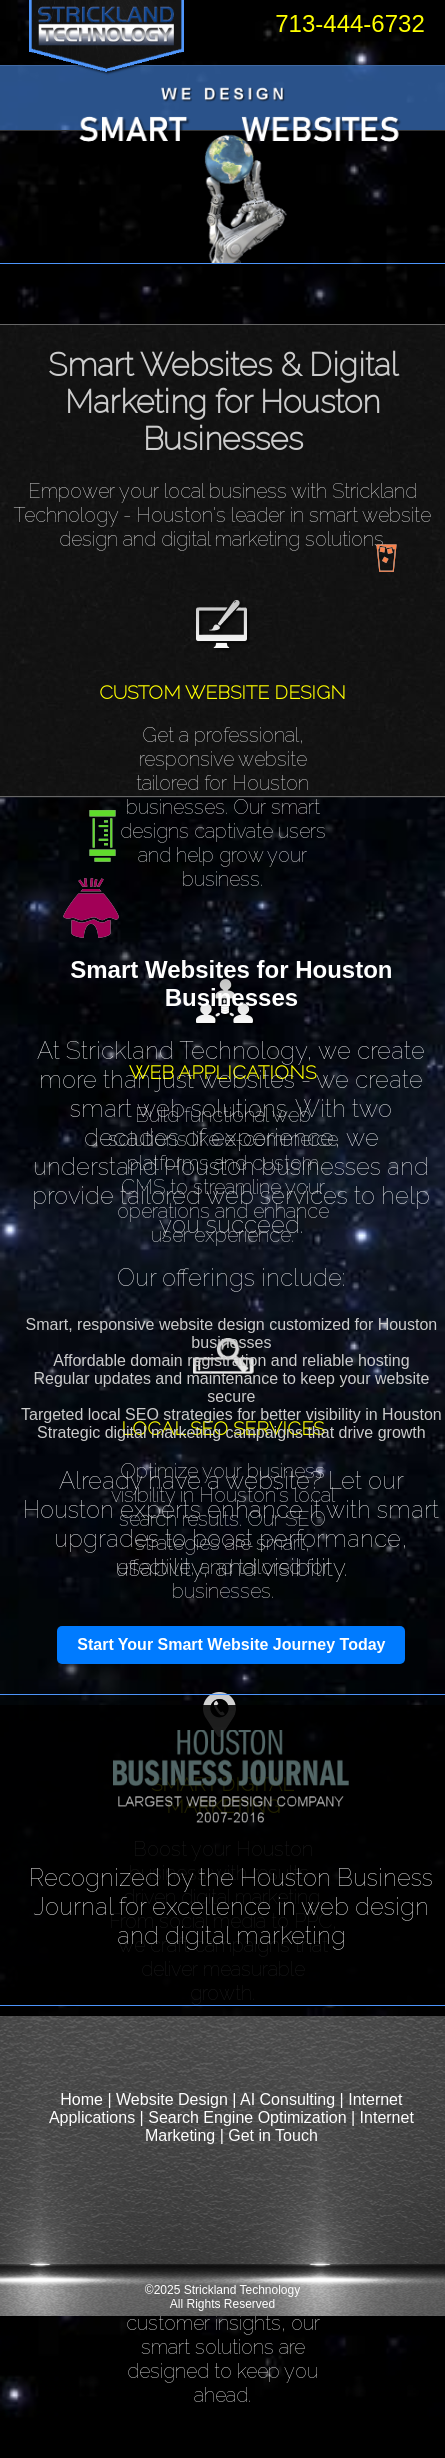 The height and width of the screenshot is (2458, 445). Describe the element at coordinates (103, 836) in the screenshot. I see `view temperature or measurement settings` at that location.